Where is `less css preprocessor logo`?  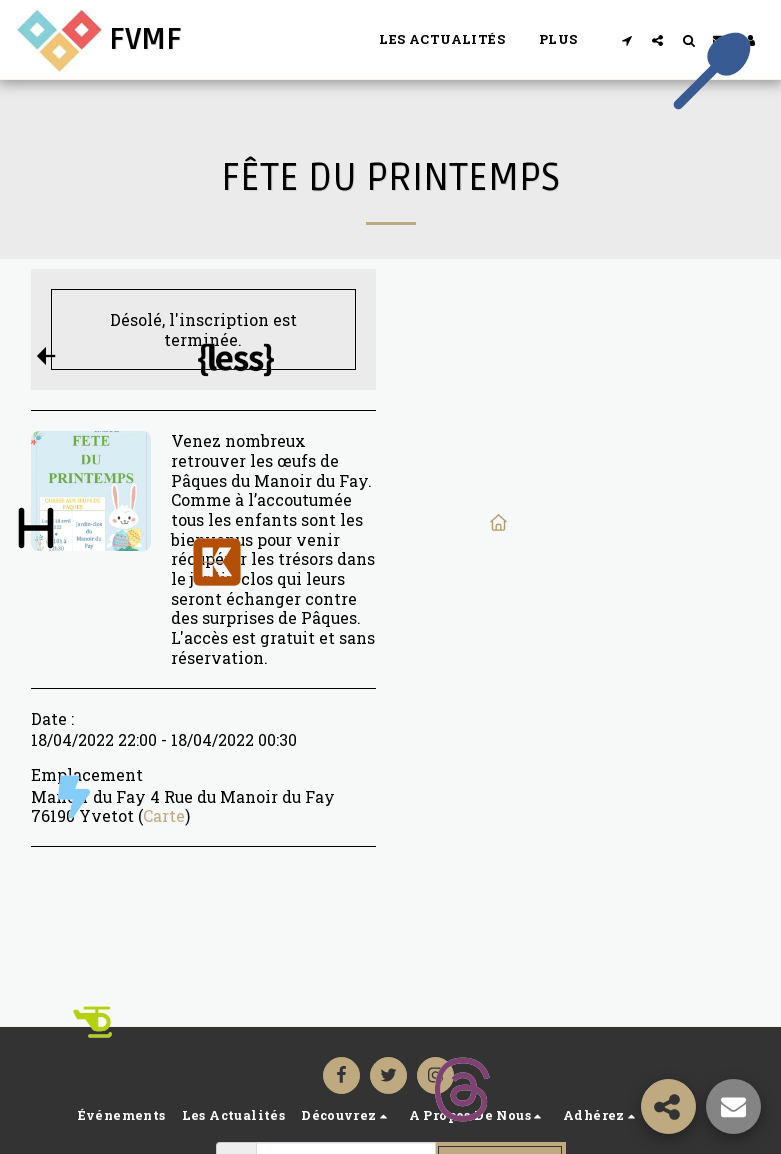
less css preprocessor logo is located at coordinates (236, 360).